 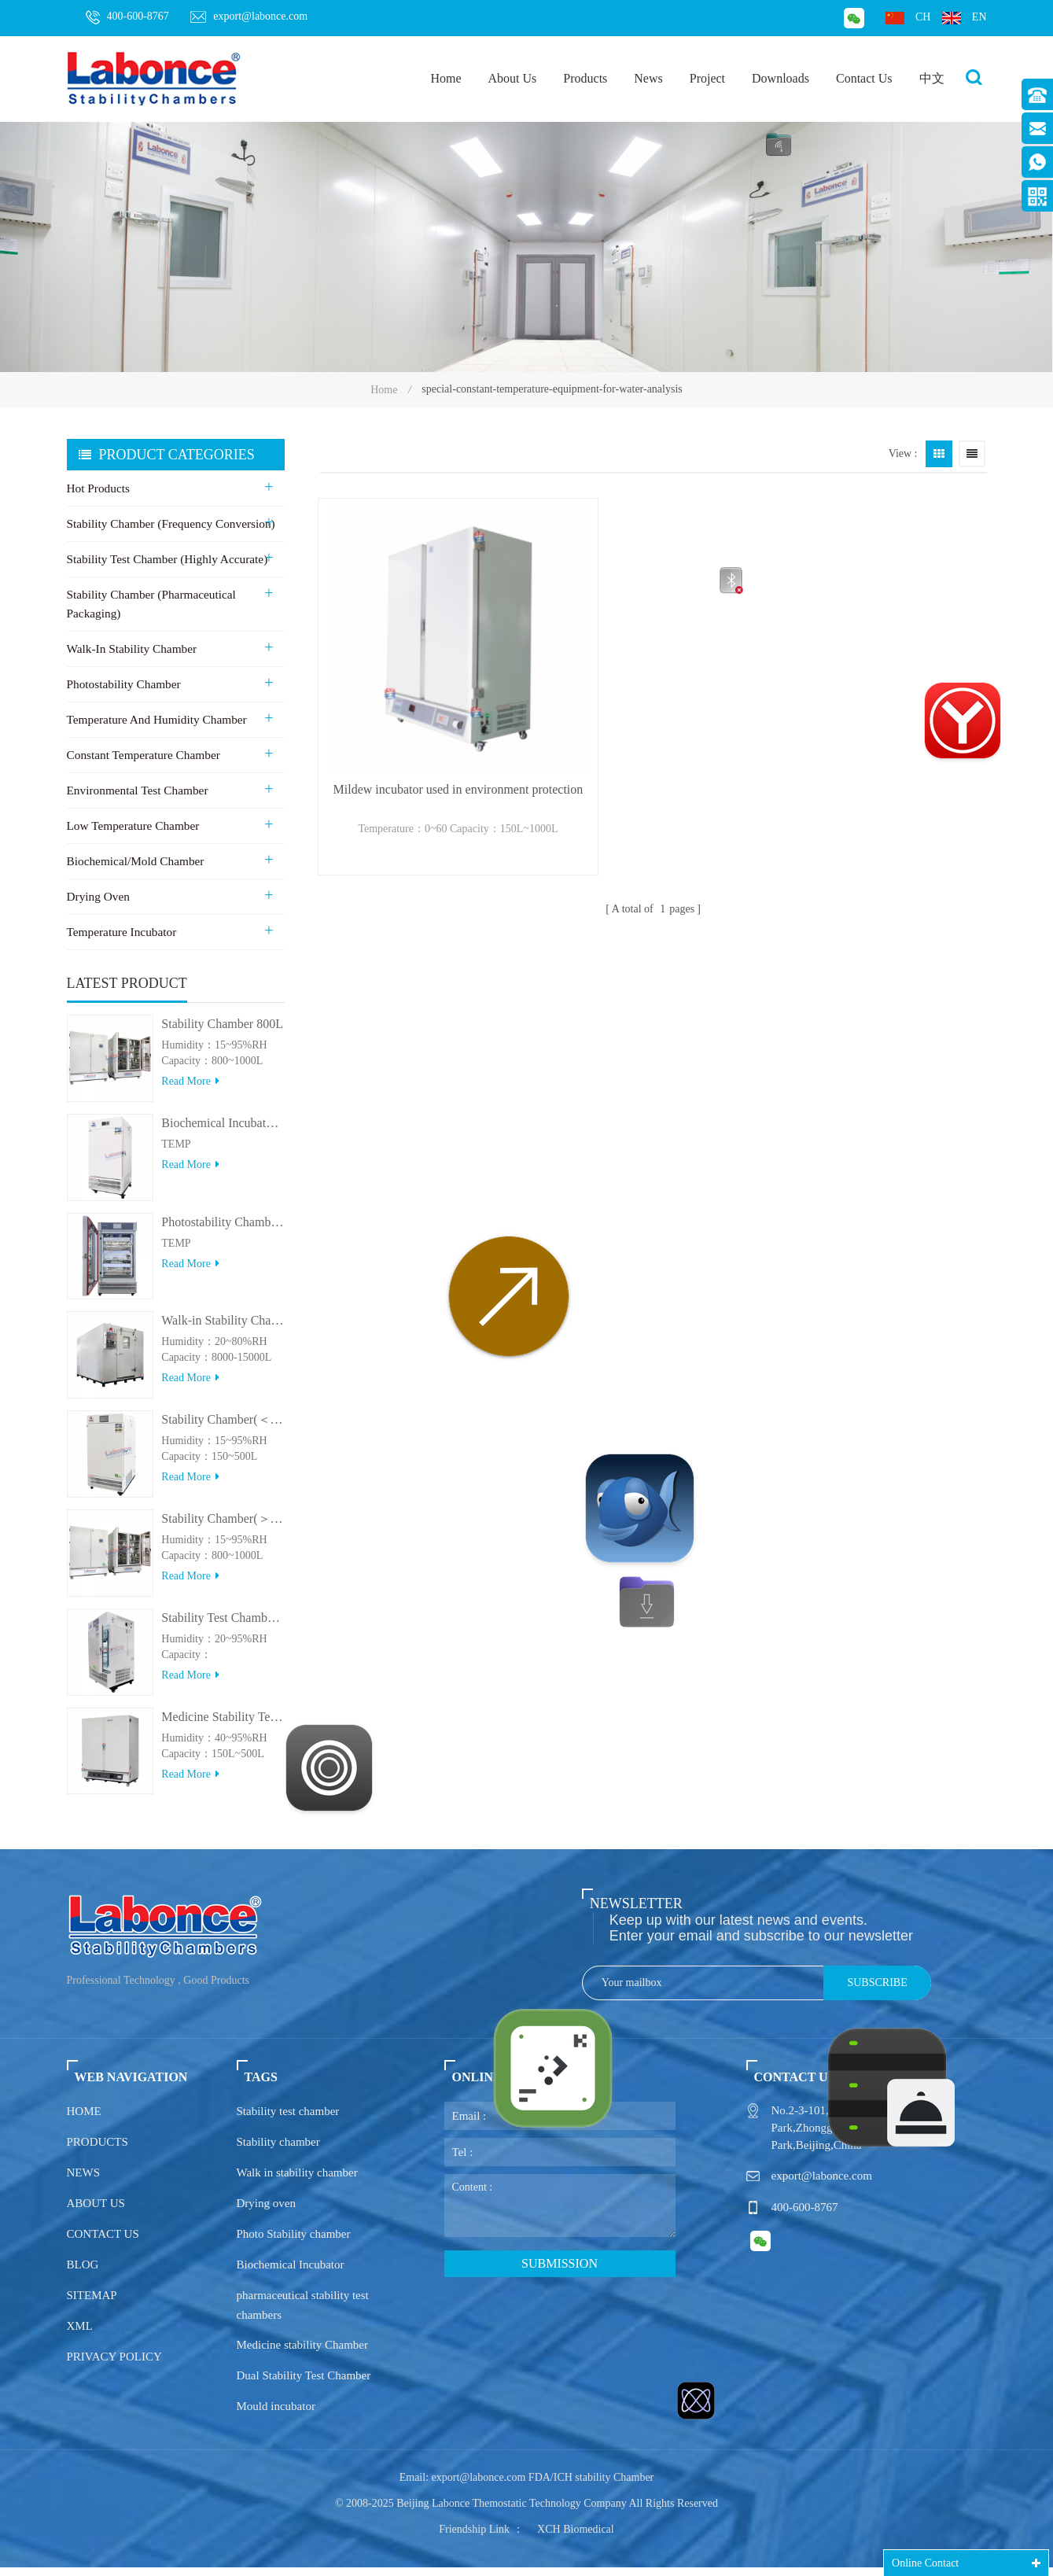 I want to click on open the Yandex app, so click(x=963, y=720).